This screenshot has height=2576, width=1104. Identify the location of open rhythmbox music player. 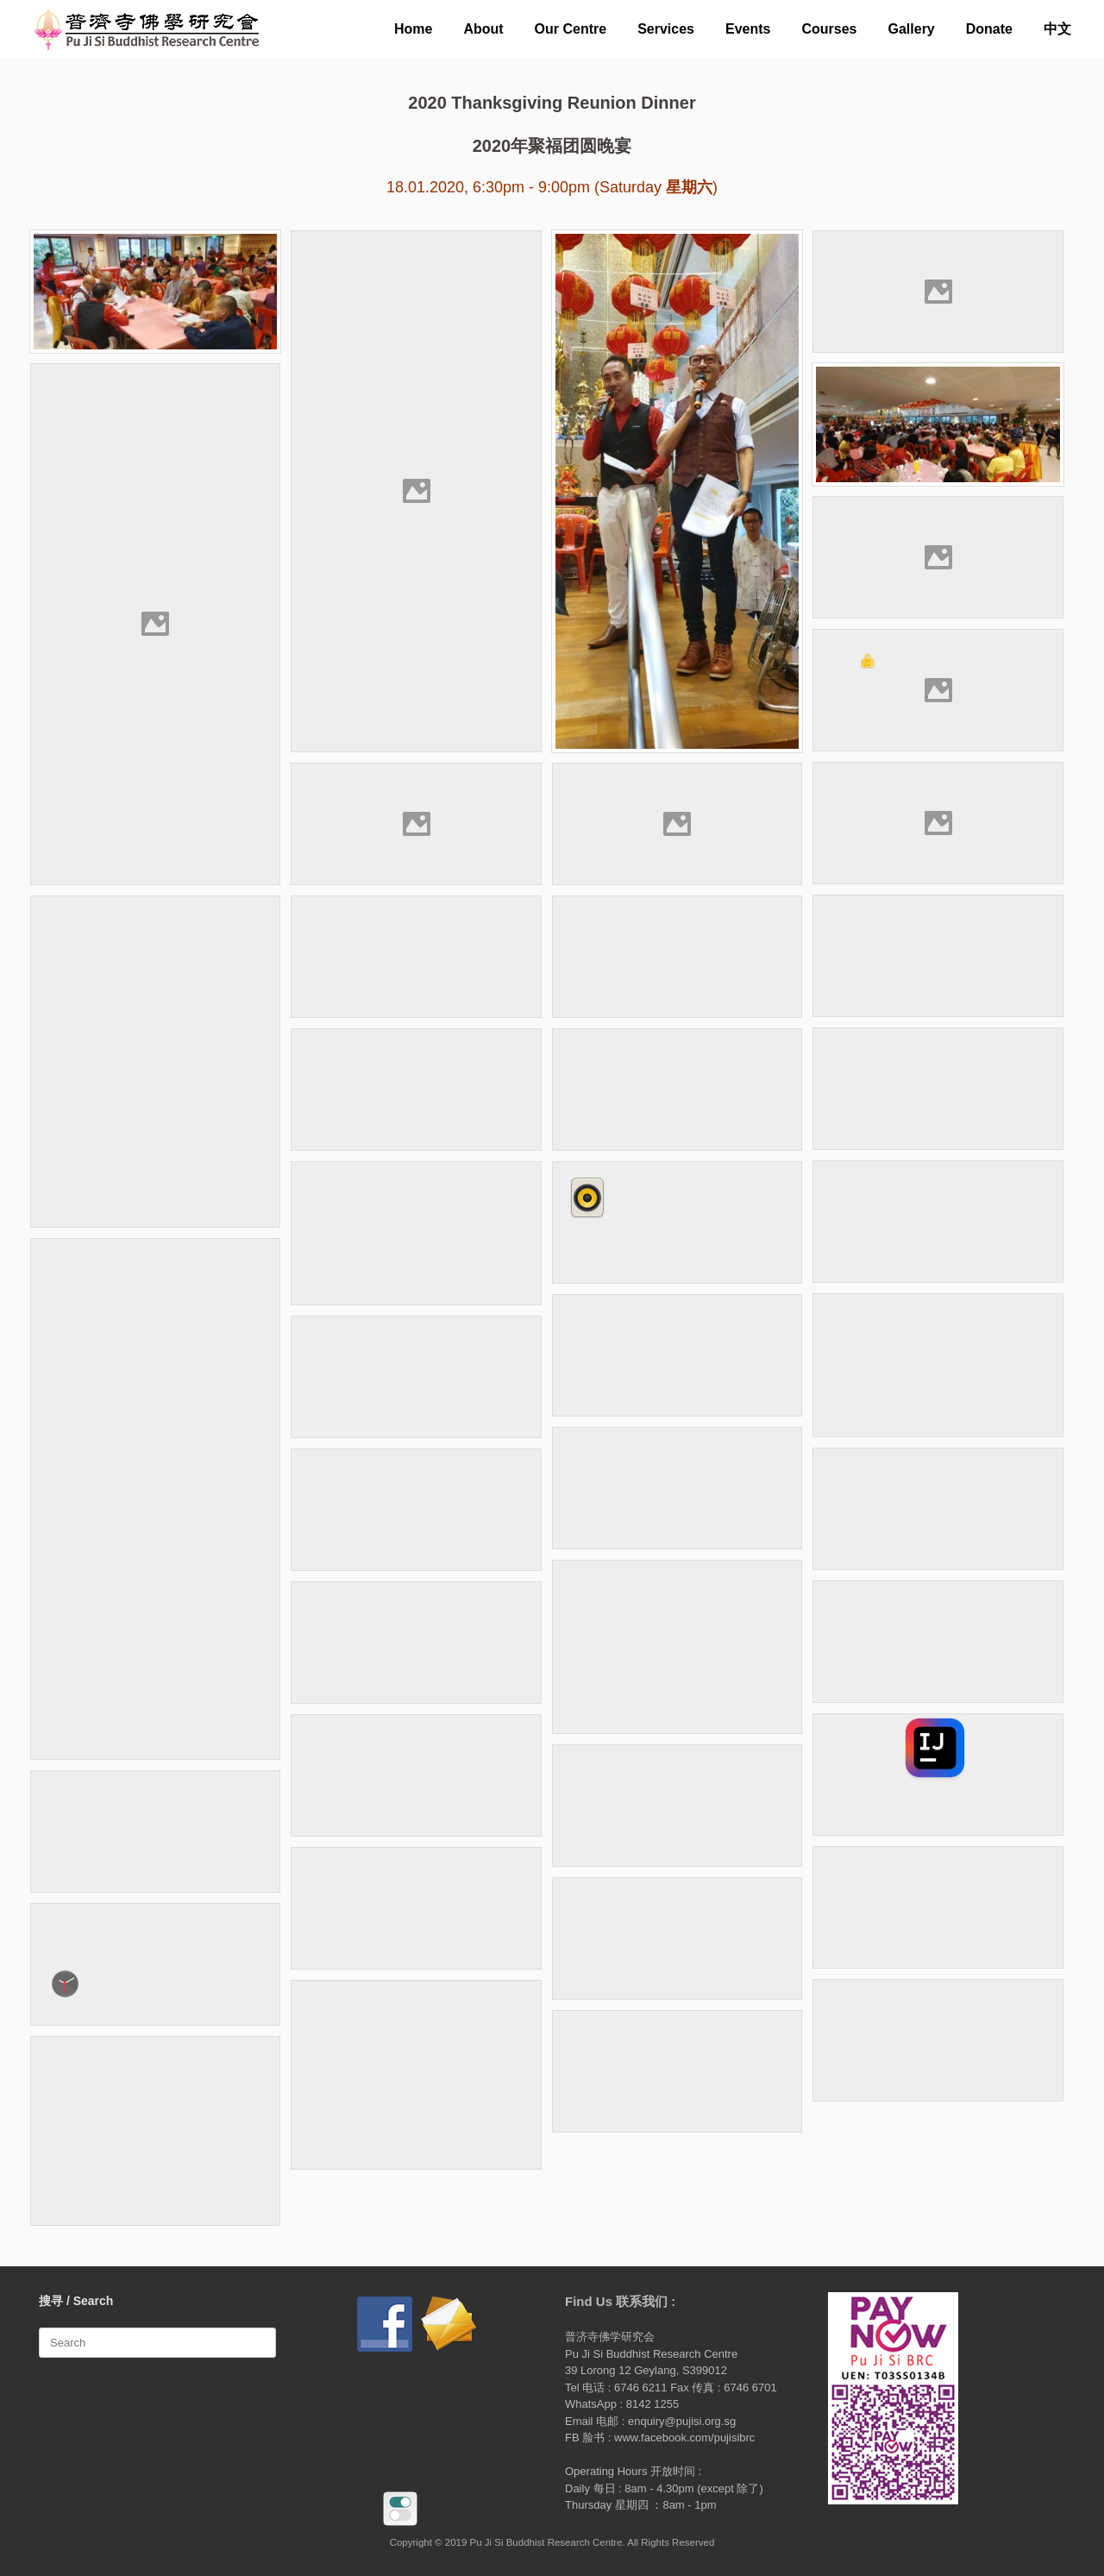
(587, 1197).